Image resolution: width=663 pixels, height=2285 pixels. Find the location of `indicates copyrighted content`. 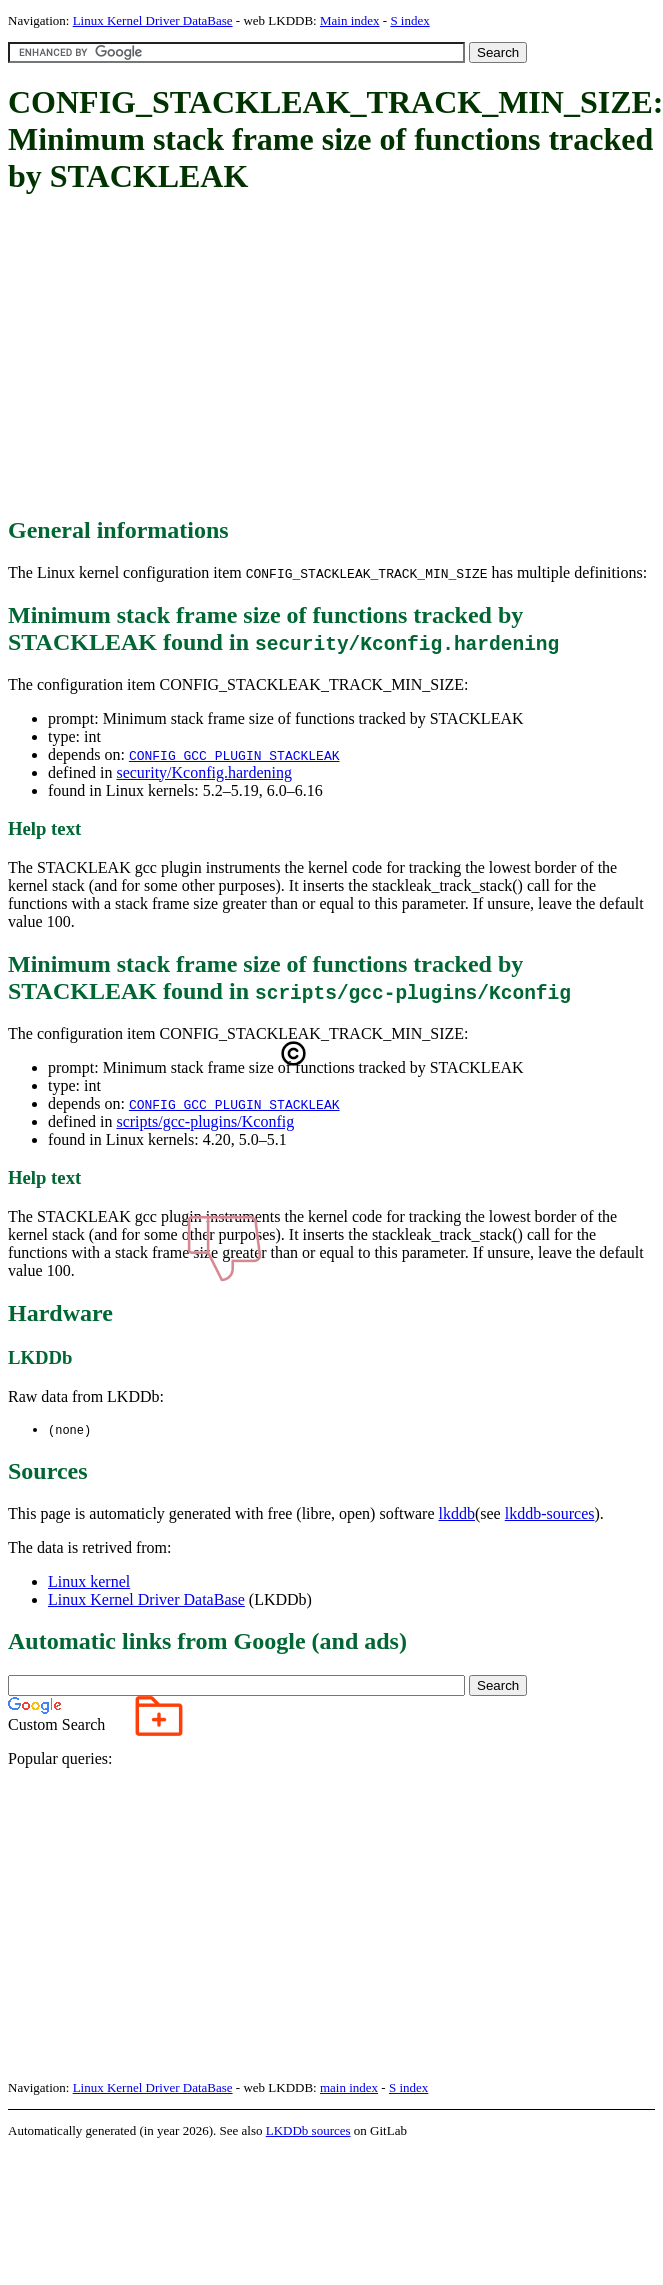

indicates copyrighted content is located at coordinates (293, 1053).